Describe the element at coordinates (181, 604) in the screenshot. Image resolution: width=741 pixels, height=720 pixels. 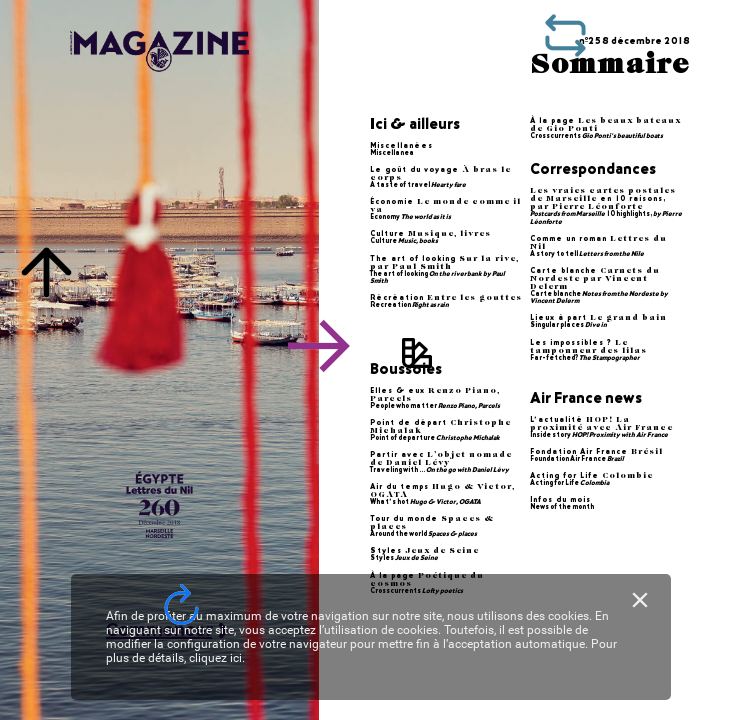
I see `refresh or reload the current page` at that location.